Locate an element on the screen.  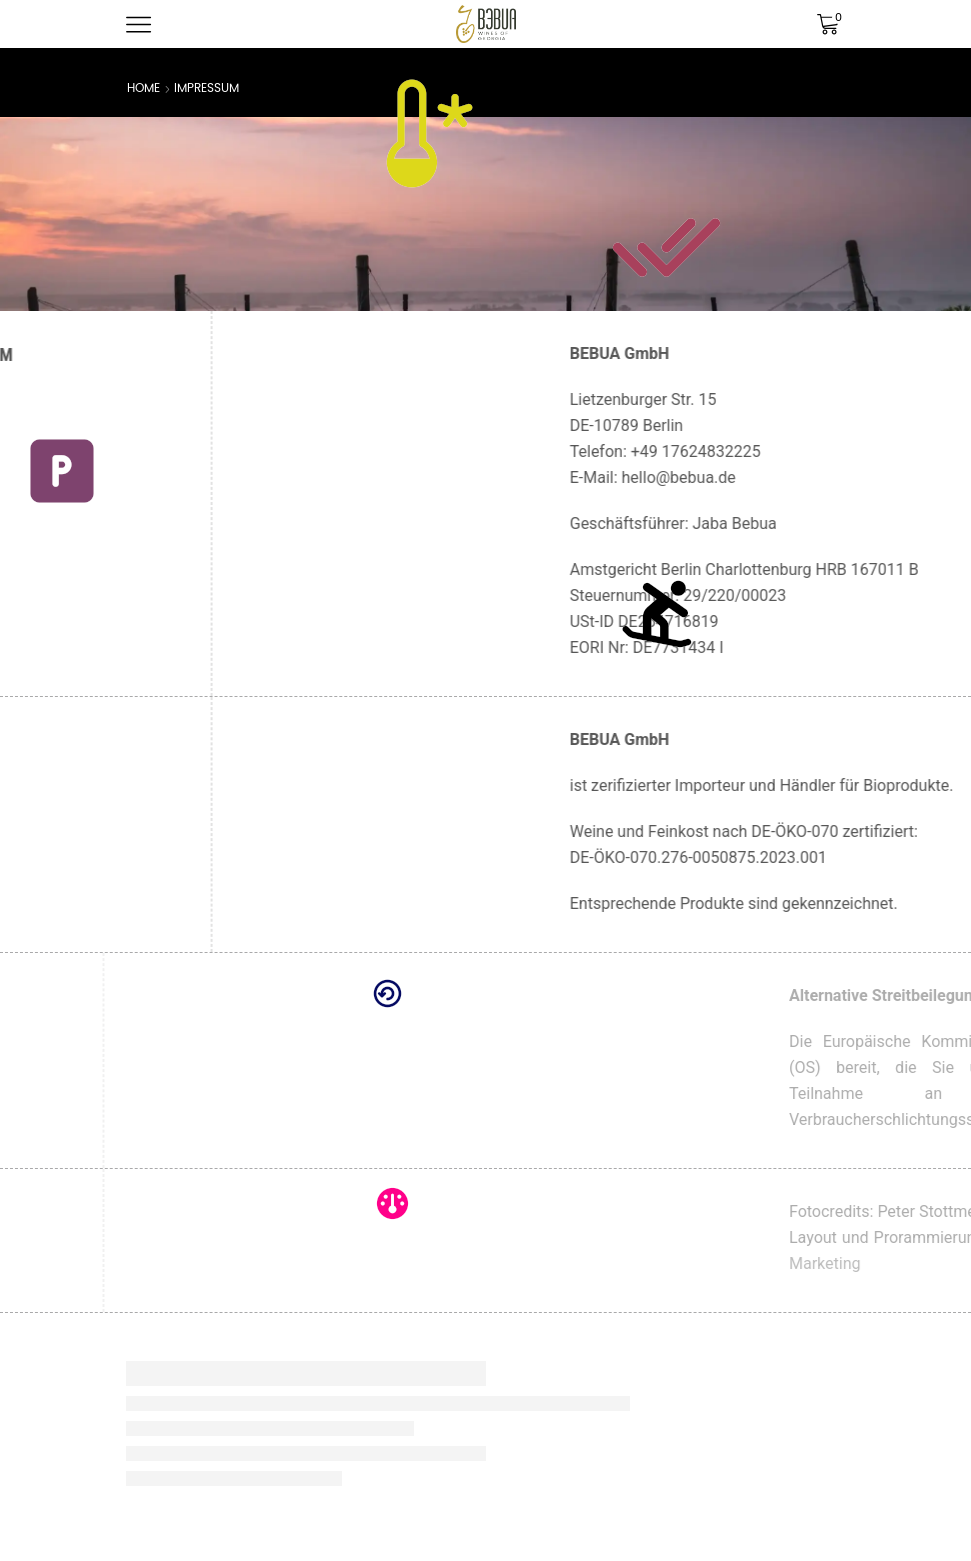
parking location or availability is located at coordinates (62, 471).